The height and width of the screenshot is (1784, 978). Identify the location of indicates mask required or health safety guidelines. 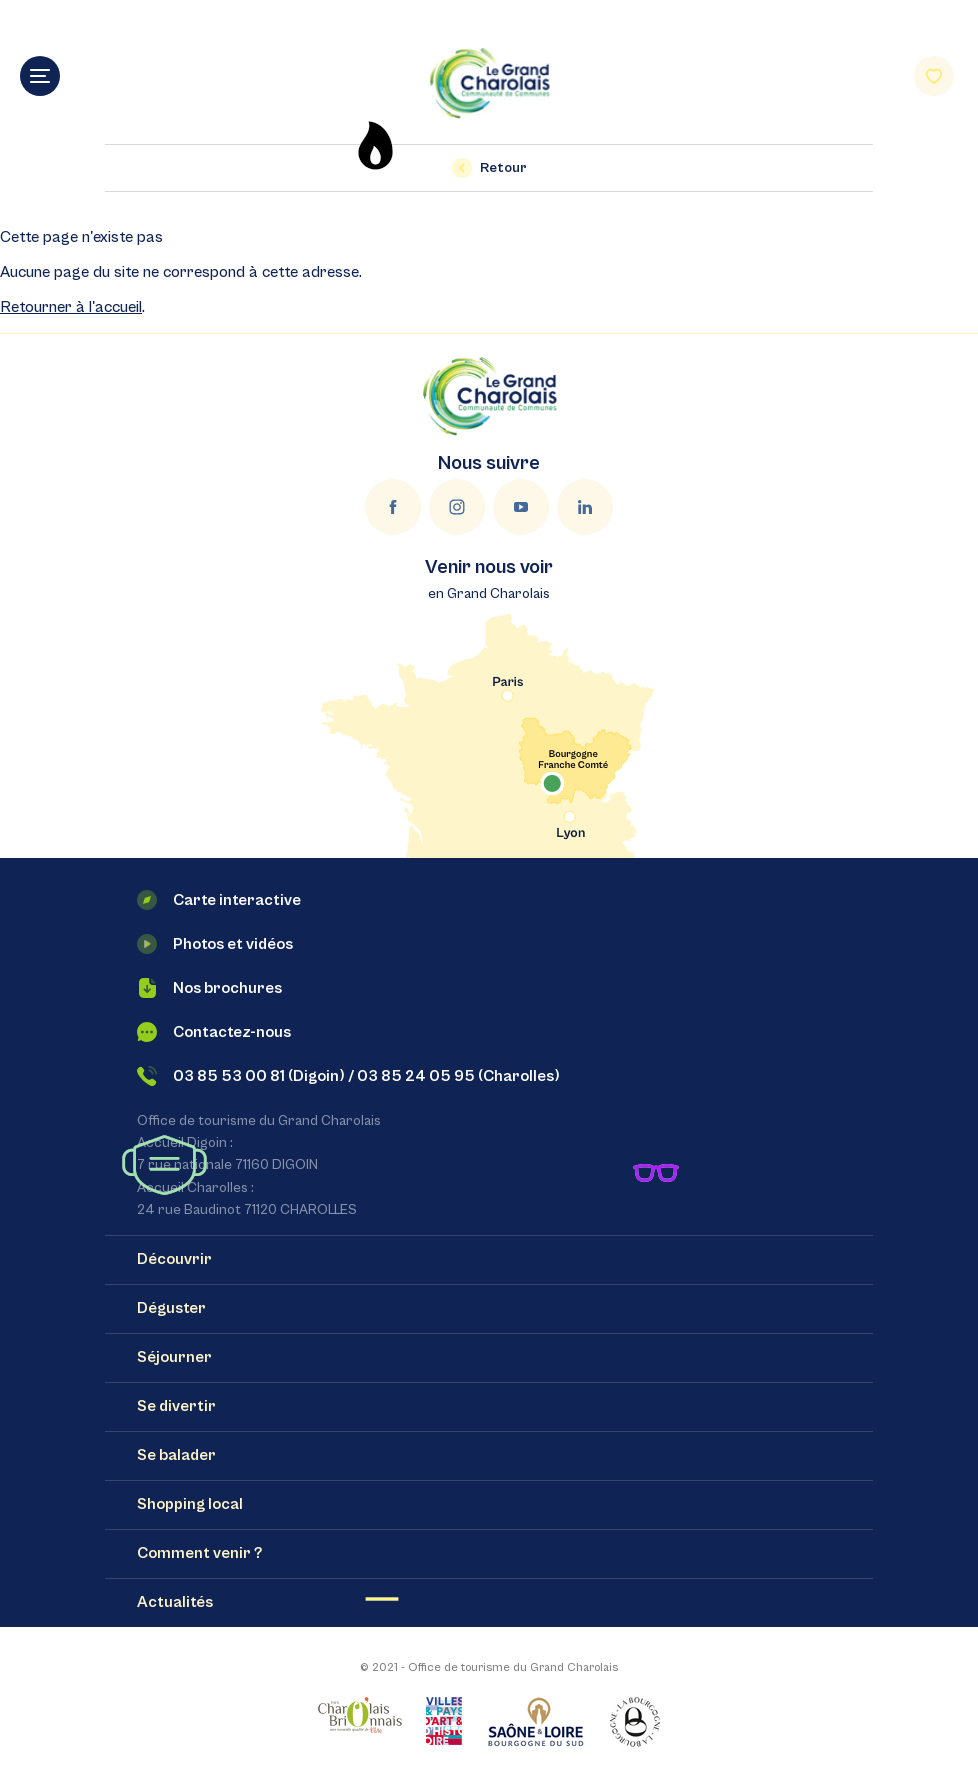
(164, 1166).